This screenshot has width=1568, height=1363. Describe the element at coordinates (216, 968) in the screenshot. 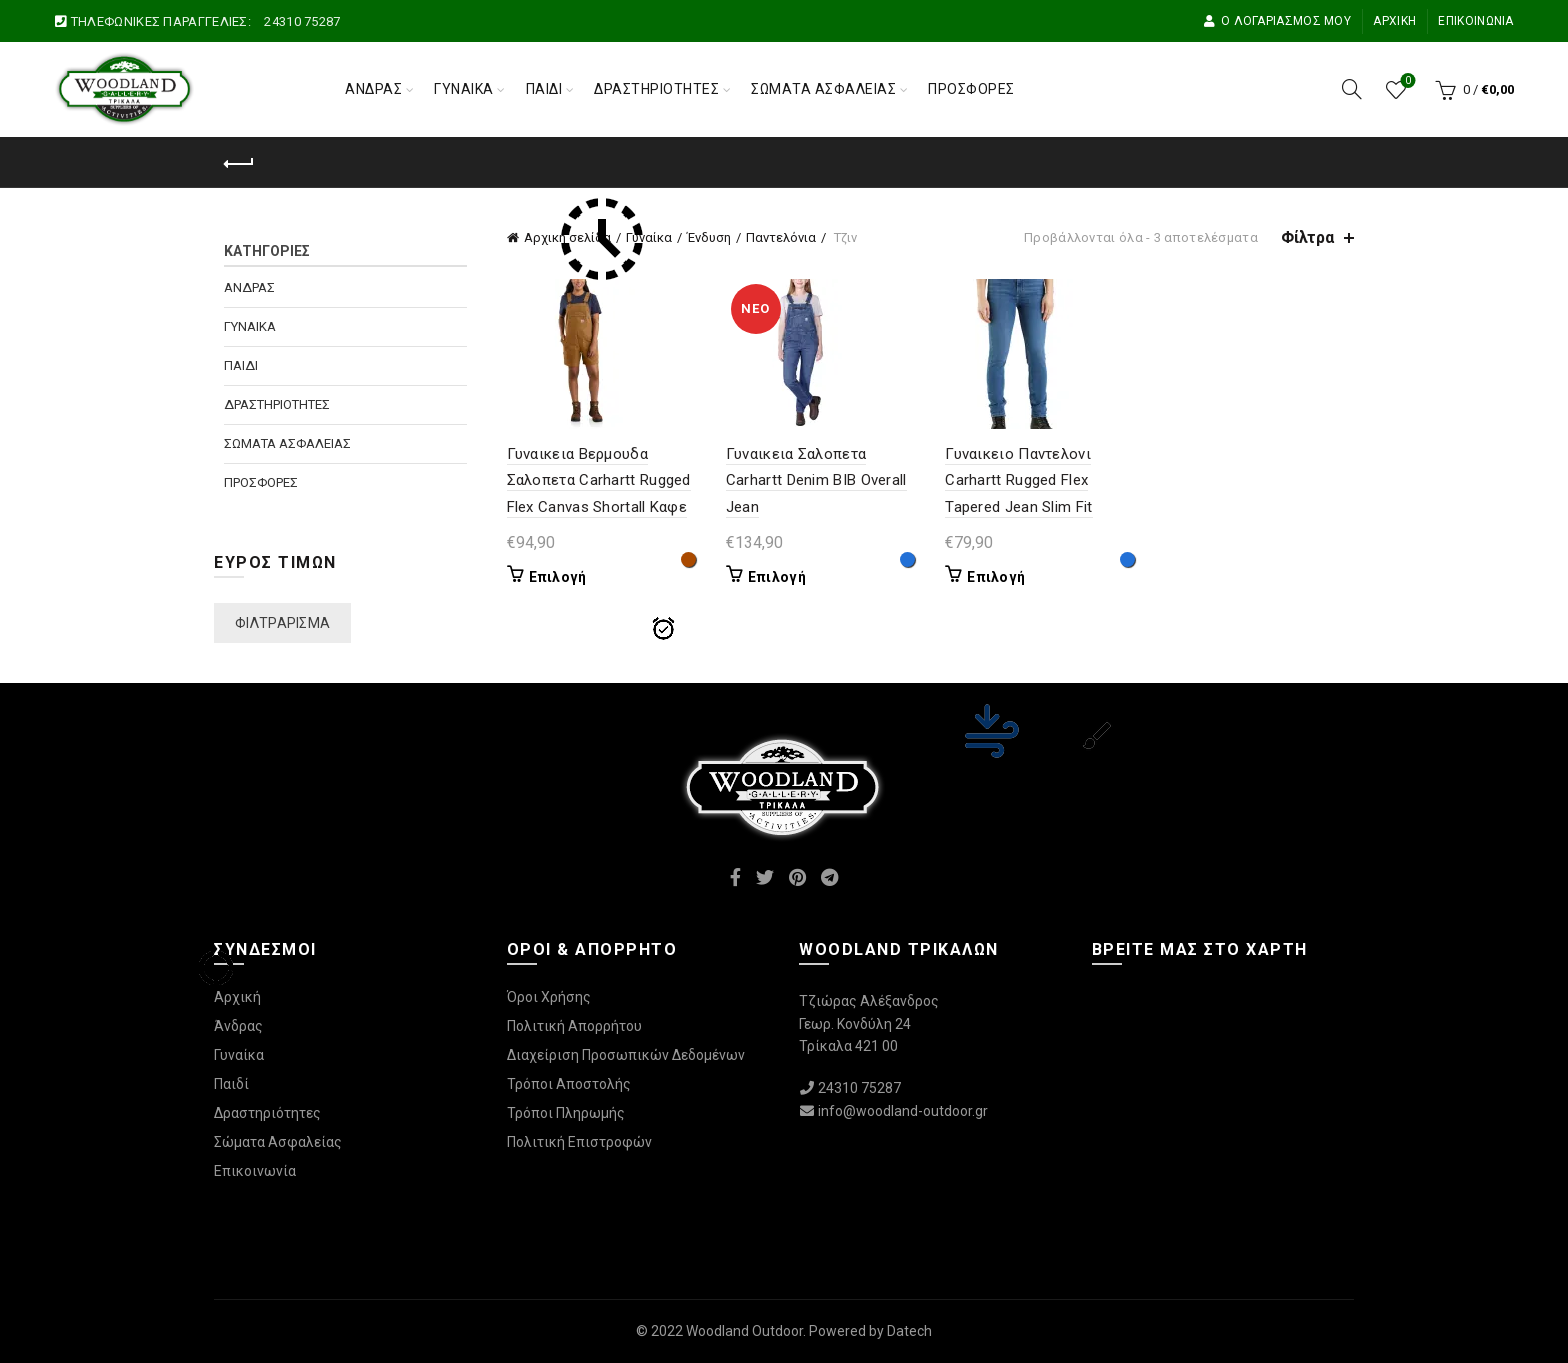

I see `loading or processing in progress` at that location.